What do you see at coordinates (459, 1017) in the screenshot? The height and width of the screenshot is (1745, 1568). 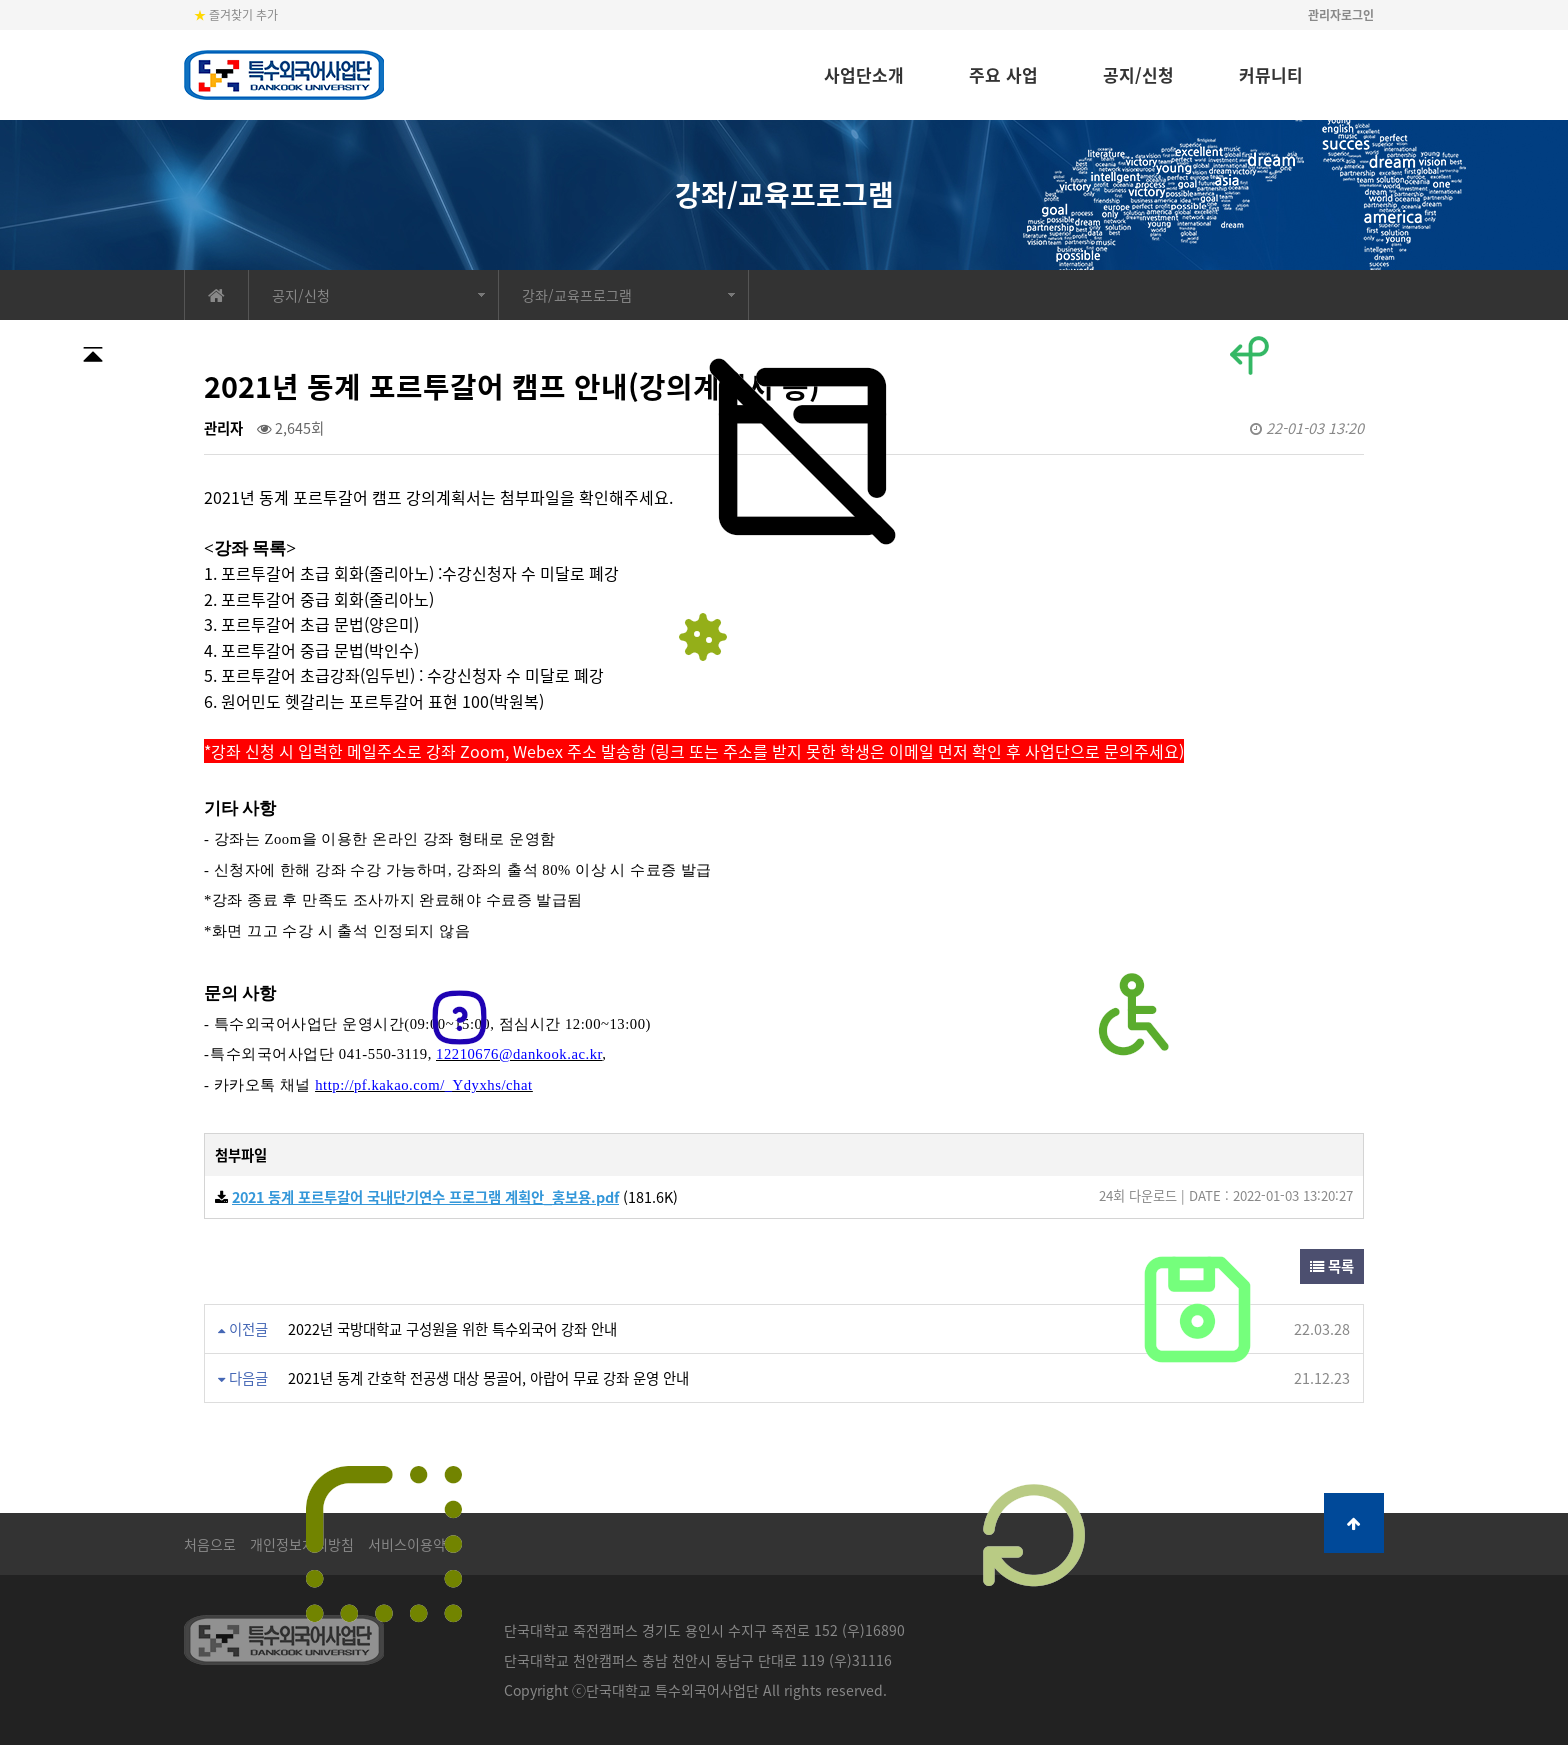 I see `access help or support resources` at bounding box center [459, 1017].